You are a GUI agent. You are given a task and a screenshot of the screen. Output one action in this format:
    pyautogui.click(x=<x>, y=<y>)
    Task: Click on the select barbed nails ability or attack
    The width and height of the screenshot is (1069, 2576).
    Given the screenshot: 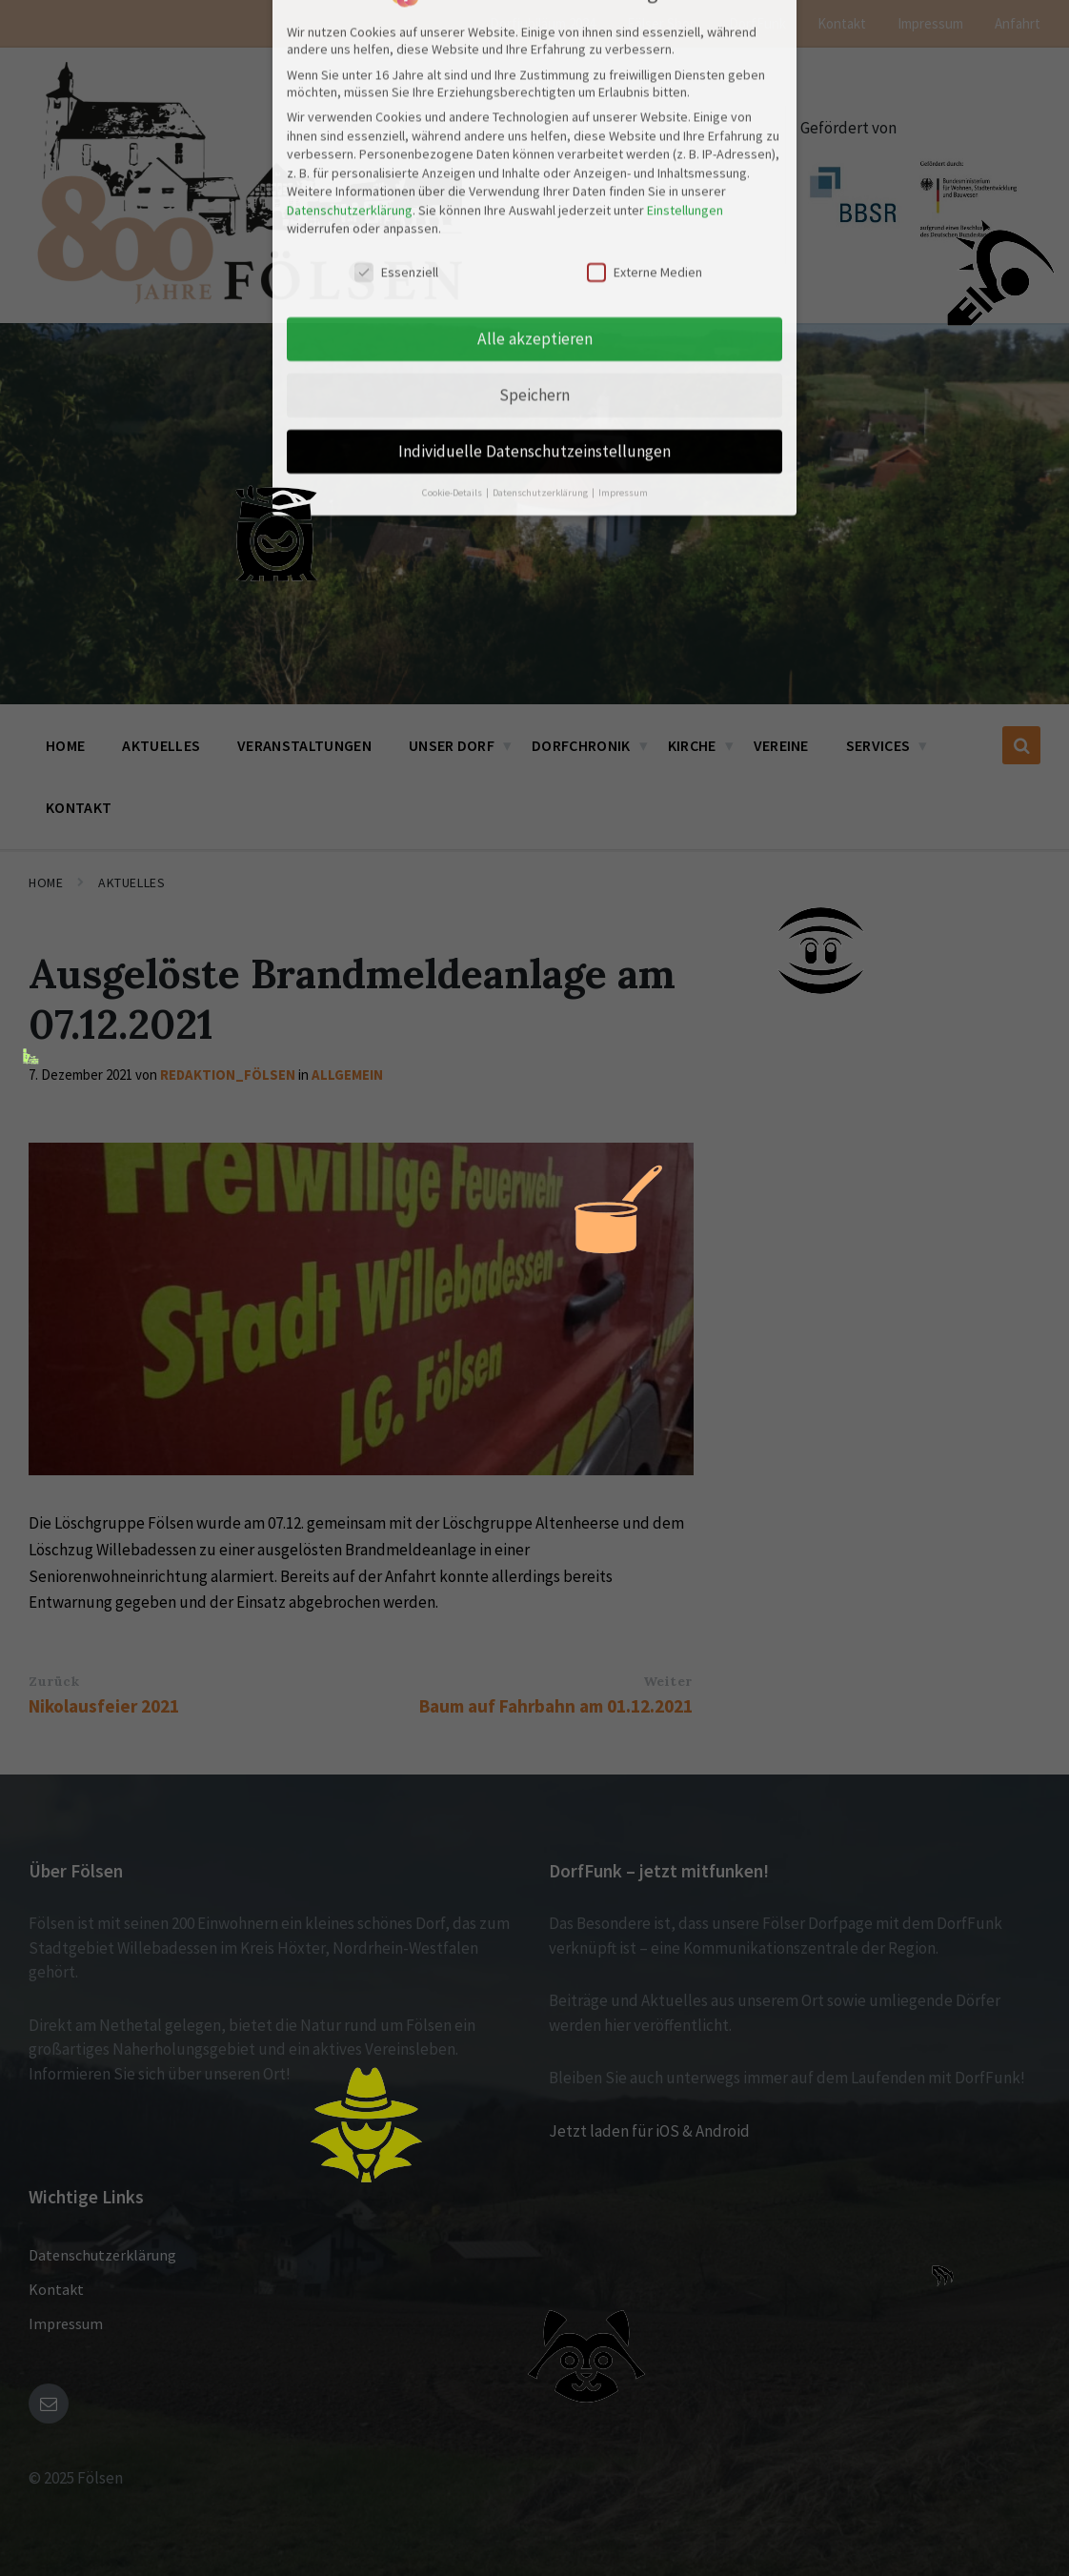 What is the action you would take?
    pyautogui.click(x=942, y=2276)
    